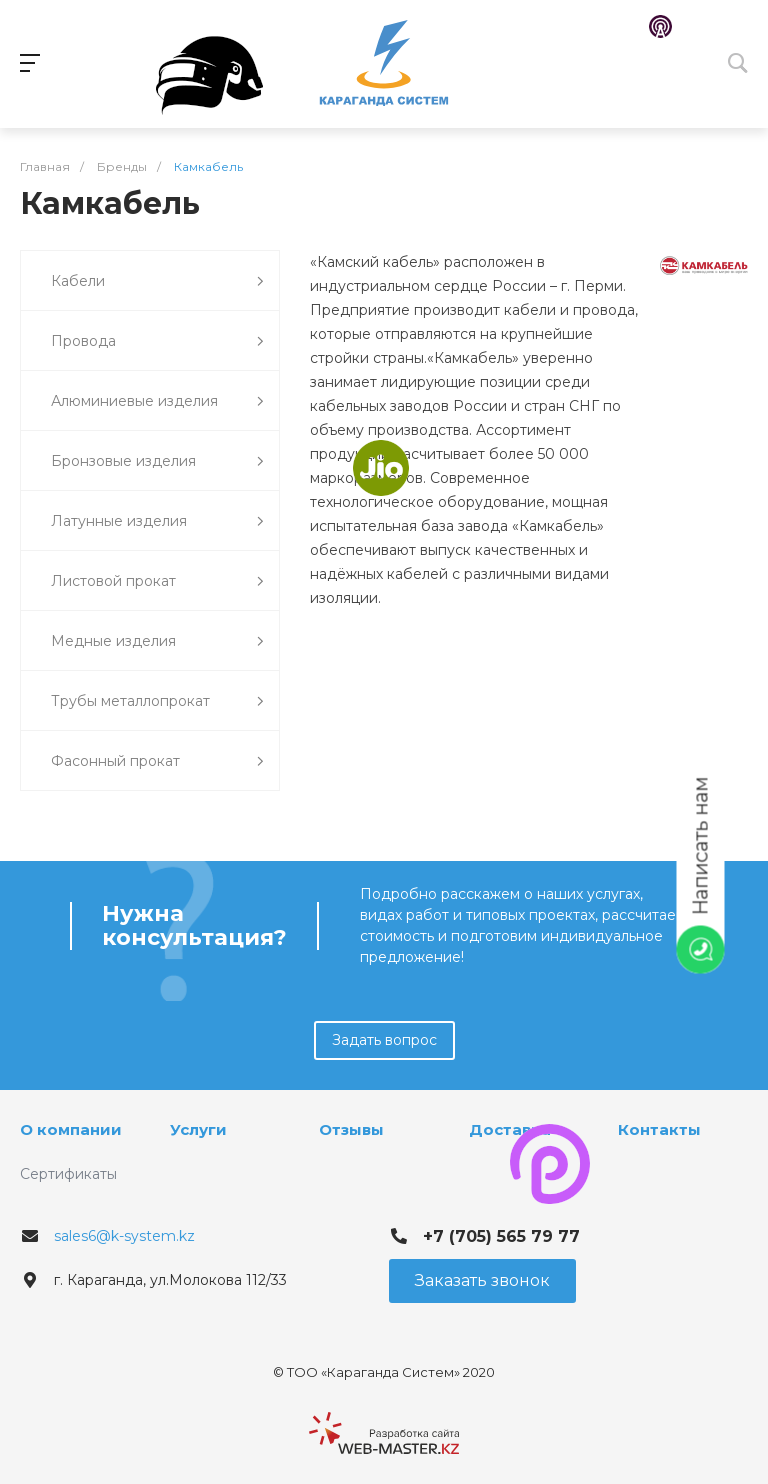 The width and height of the screenshot is (768, 1484). What do you see at coordinates (381, 468) in the screenshot?
I see `jio app or service` at bounding box center [381, 468].